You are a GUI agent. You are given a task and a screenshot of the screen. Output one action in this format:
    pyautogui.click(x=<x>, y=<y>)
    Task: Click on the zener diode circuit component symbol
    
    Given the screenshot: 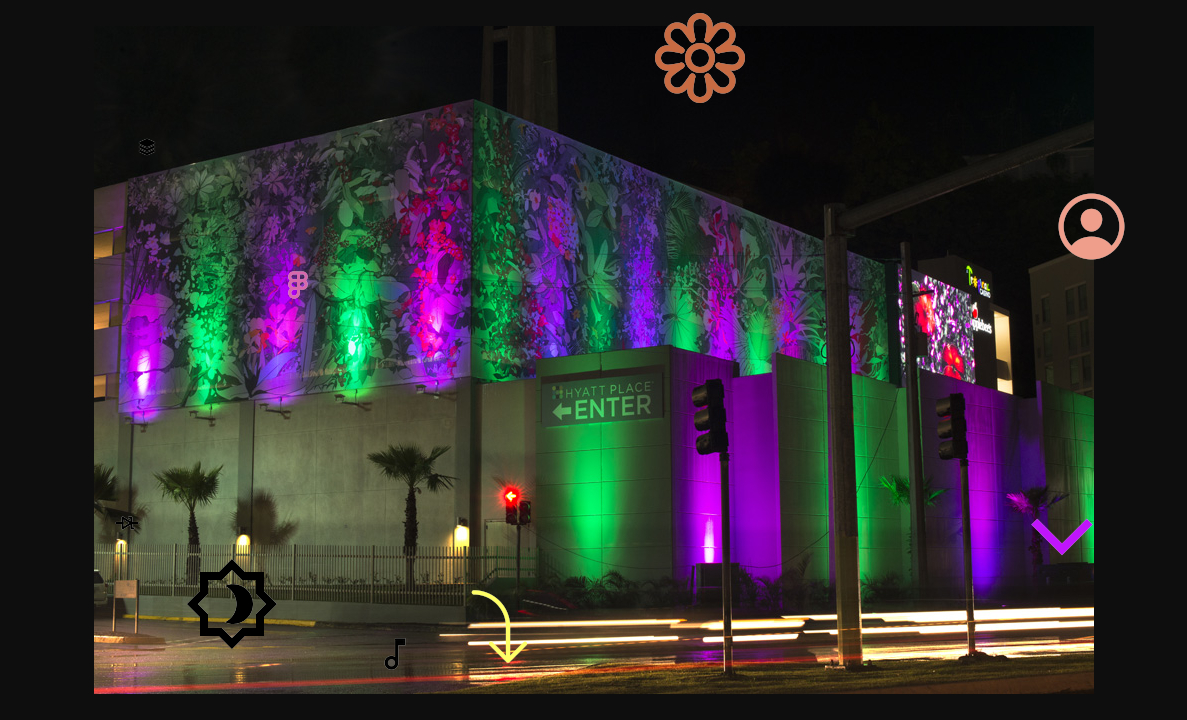 What is the action you would take?
    pyautogui.click(x=127, y=523)
    